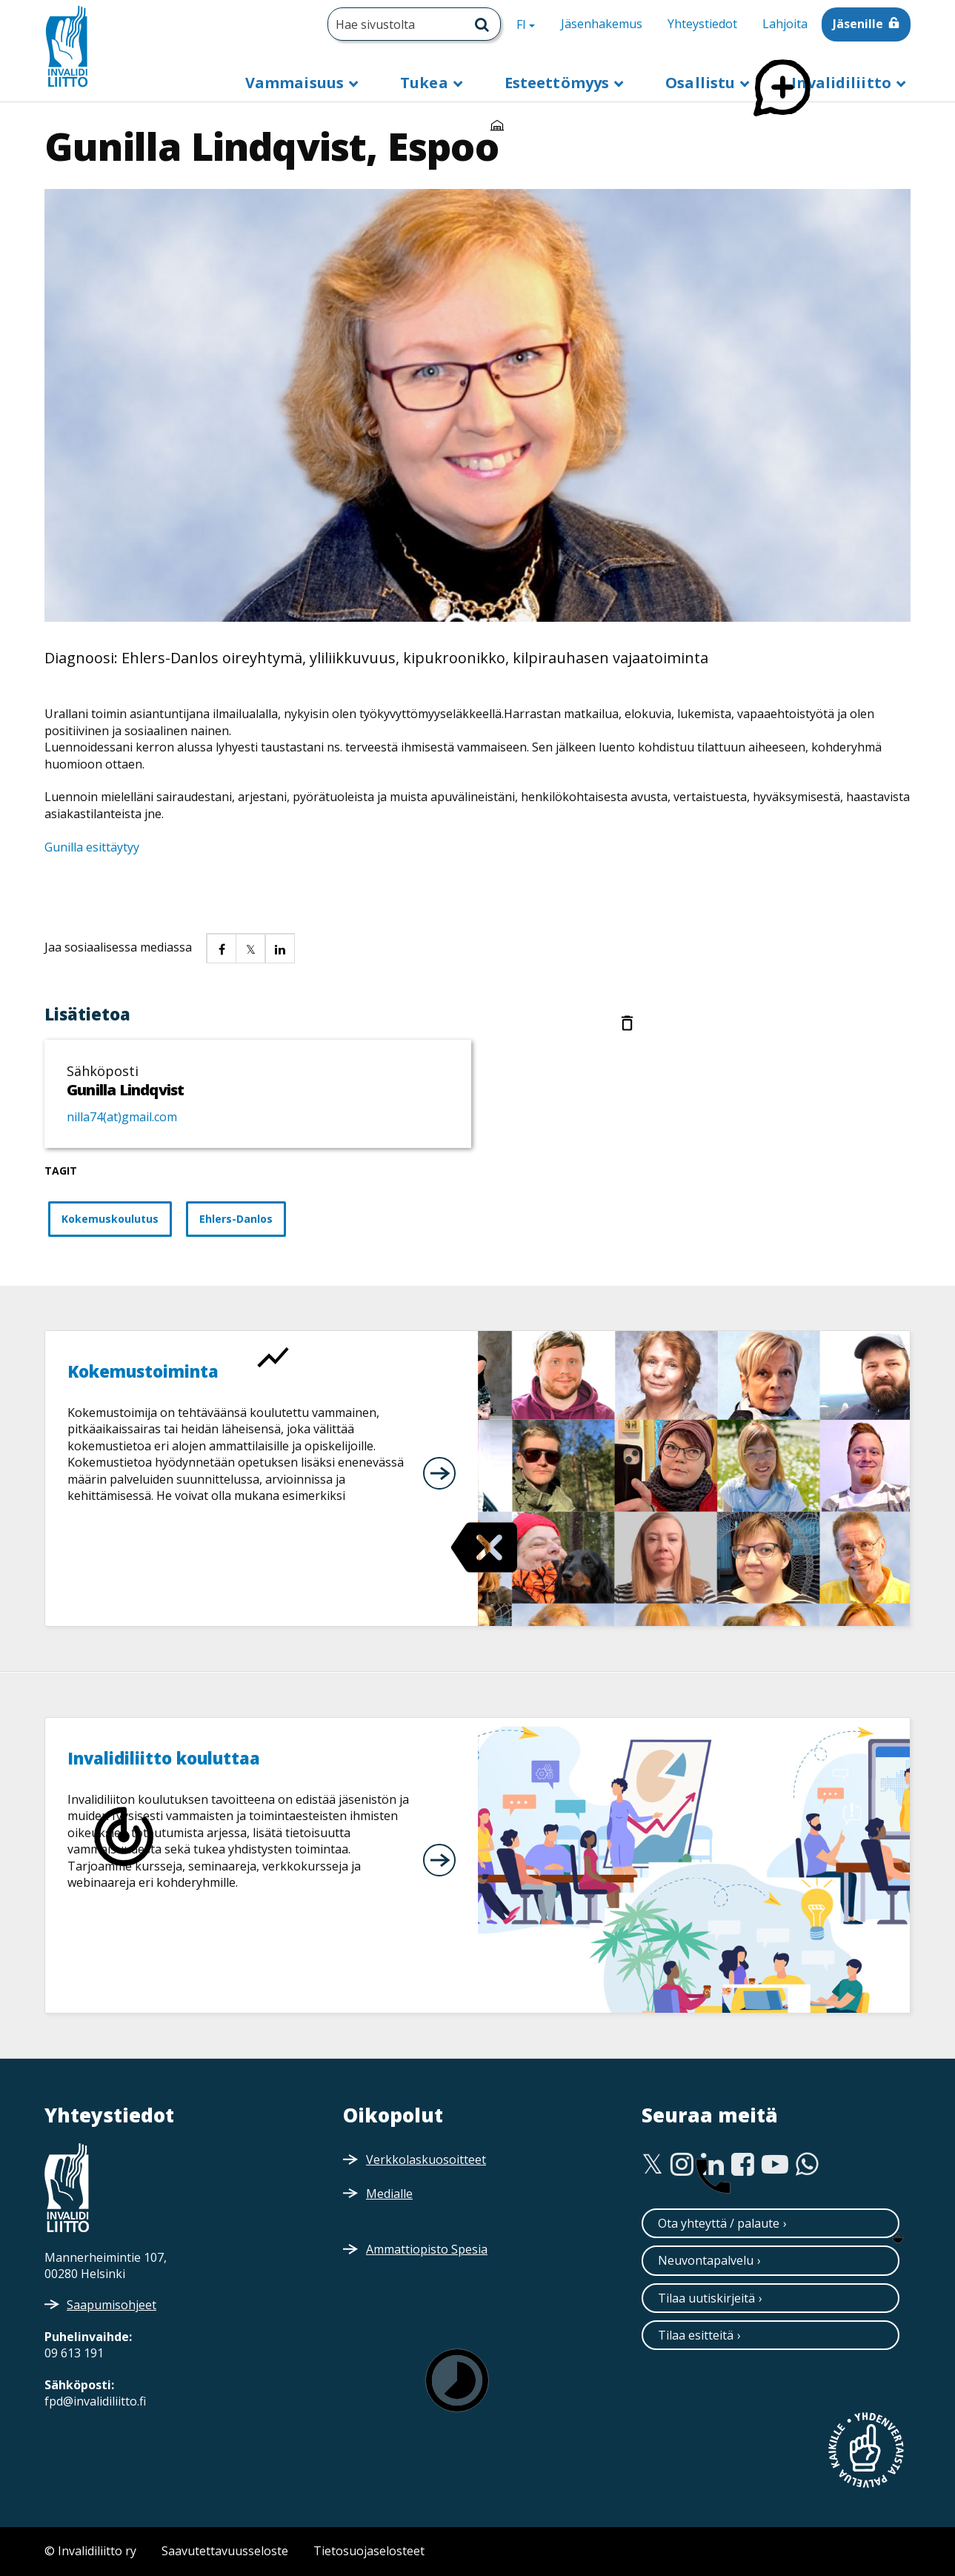 Image resolution: width=955 pixels, height=2576 pixels. Describe the element at coordinates (124, 1836) in the screenshot. I see `track changes or revisions in a document` at that location.